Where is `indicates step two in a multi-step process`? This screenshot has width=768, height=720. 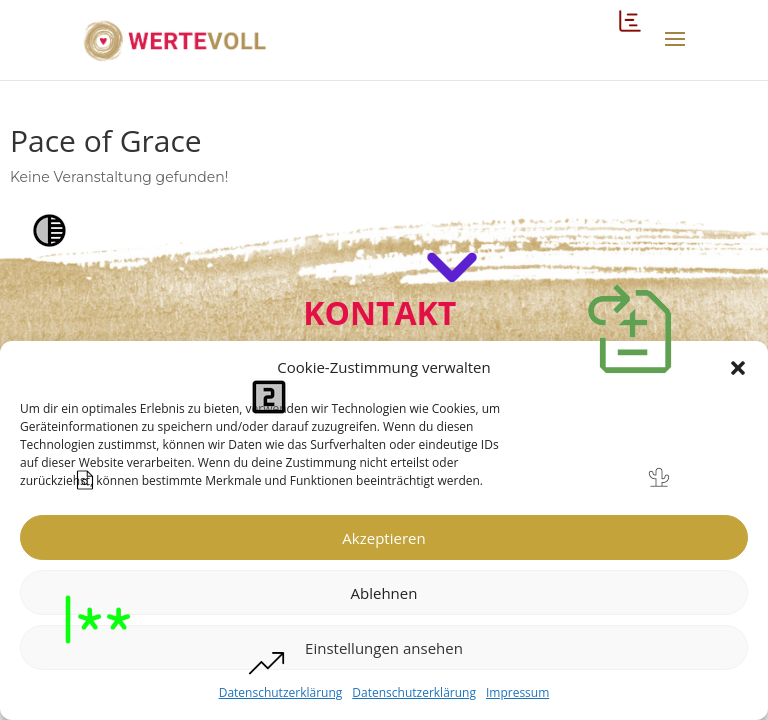
indicates step two in a multi-step process is located at coordinates (269, 397).